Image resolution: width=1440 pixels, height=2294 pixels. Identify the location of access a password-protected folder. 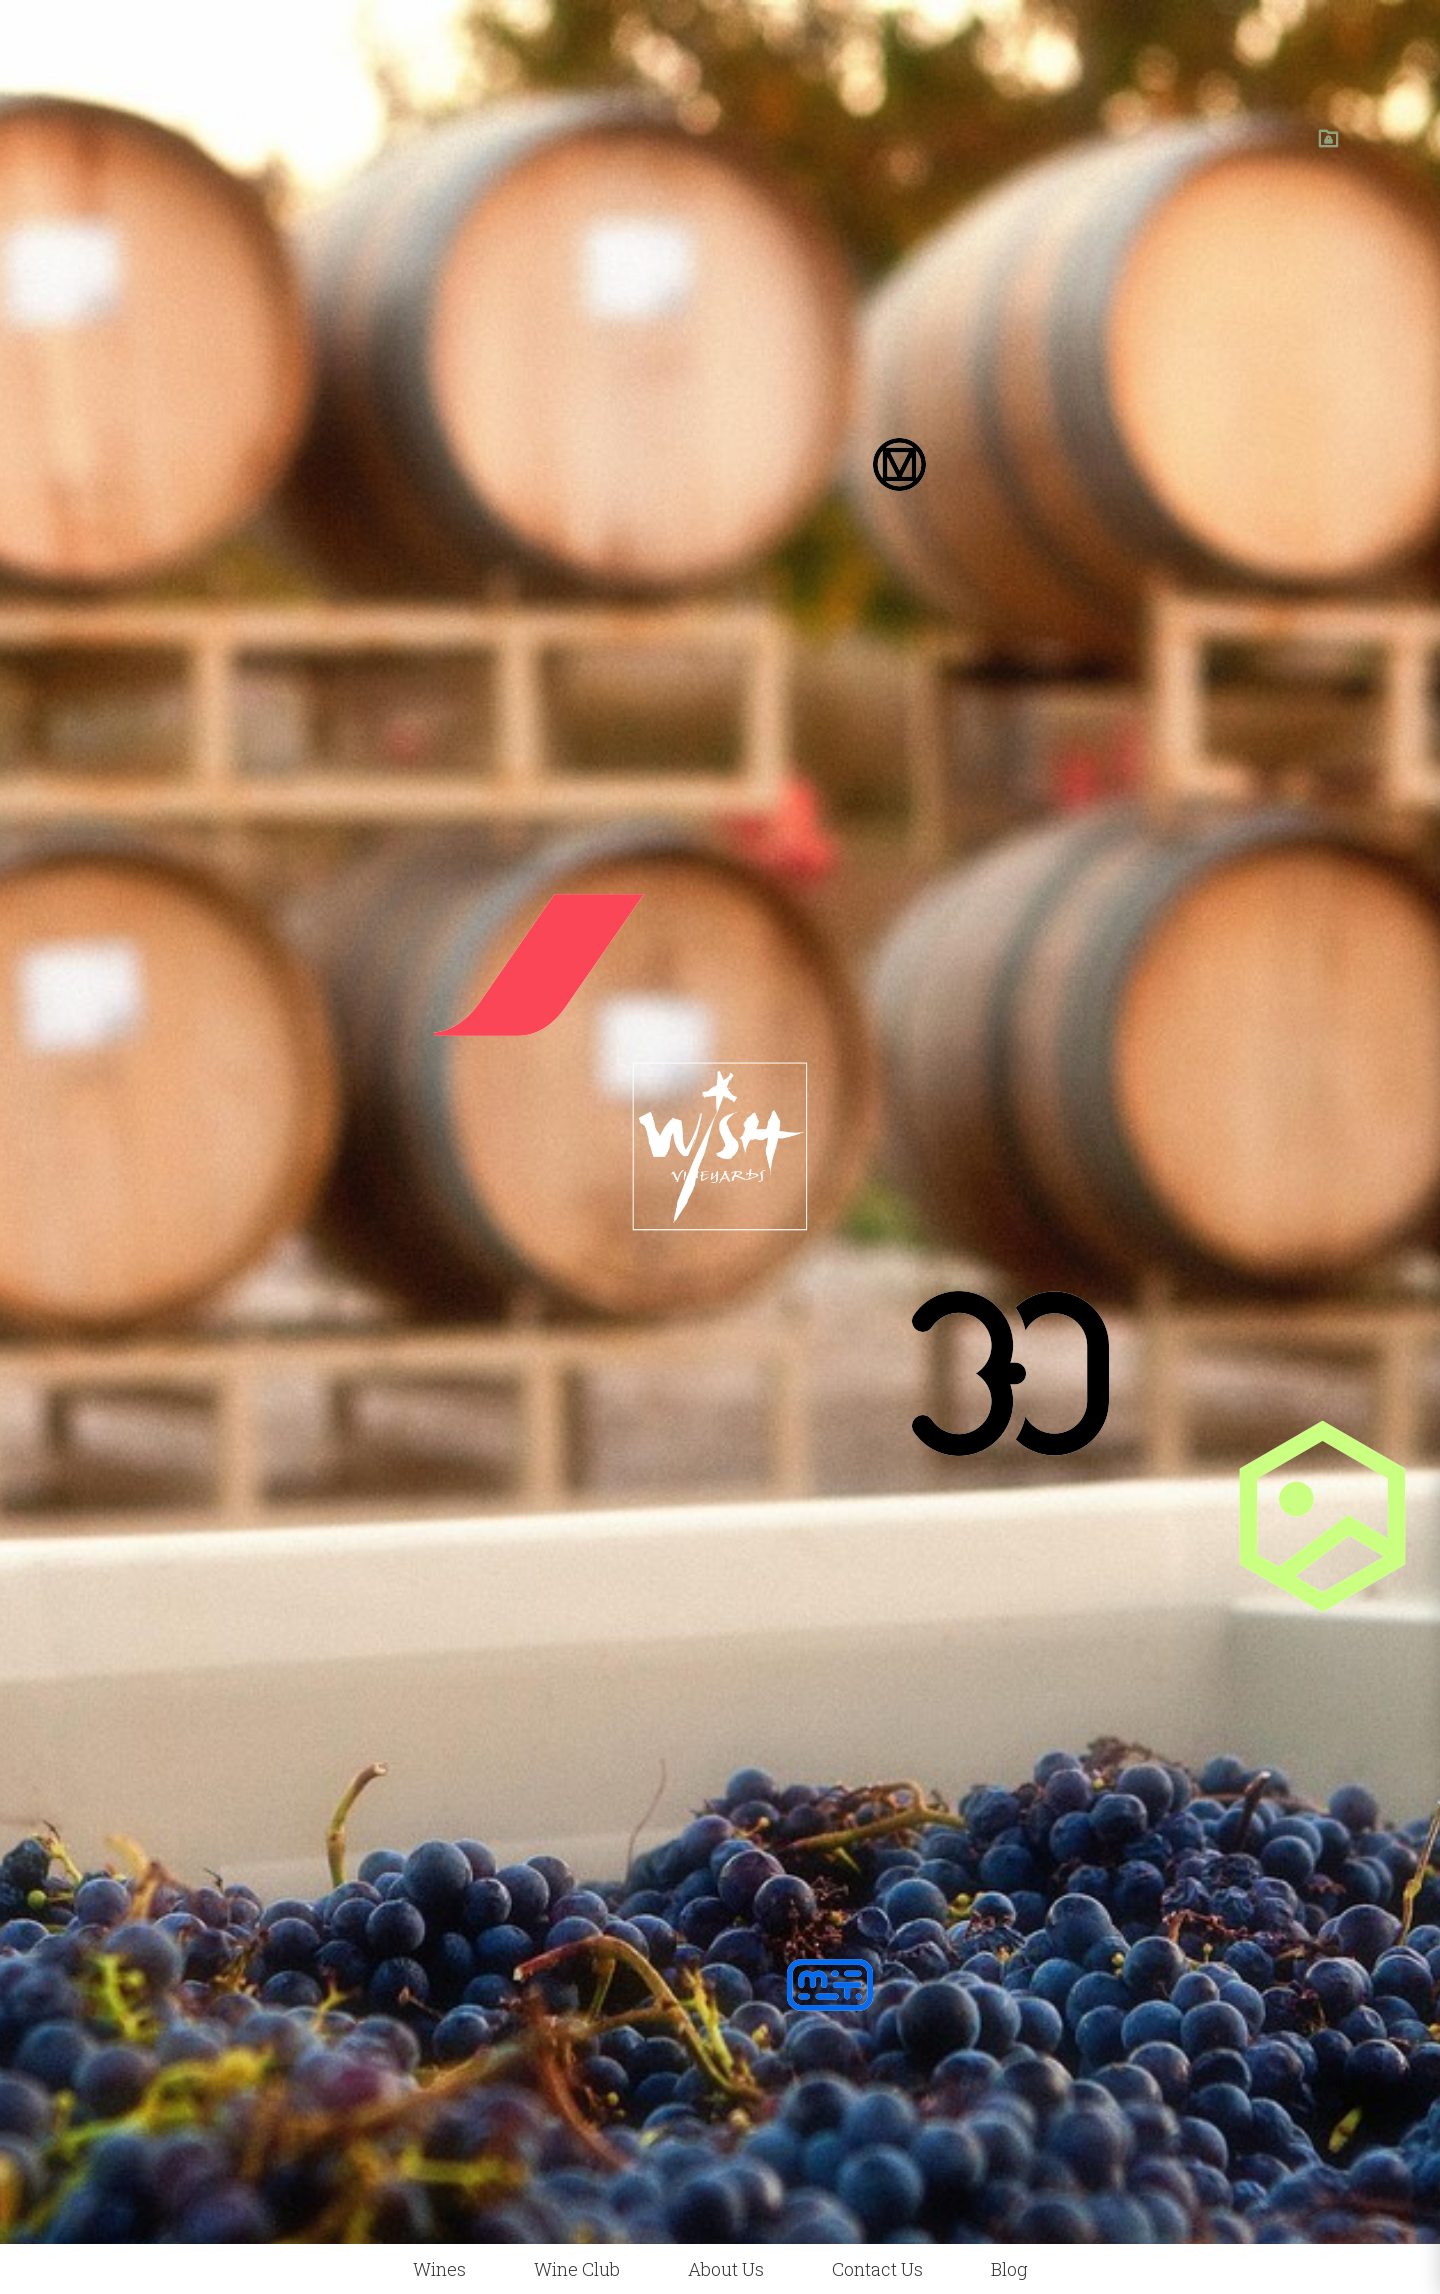
(1328, 138).